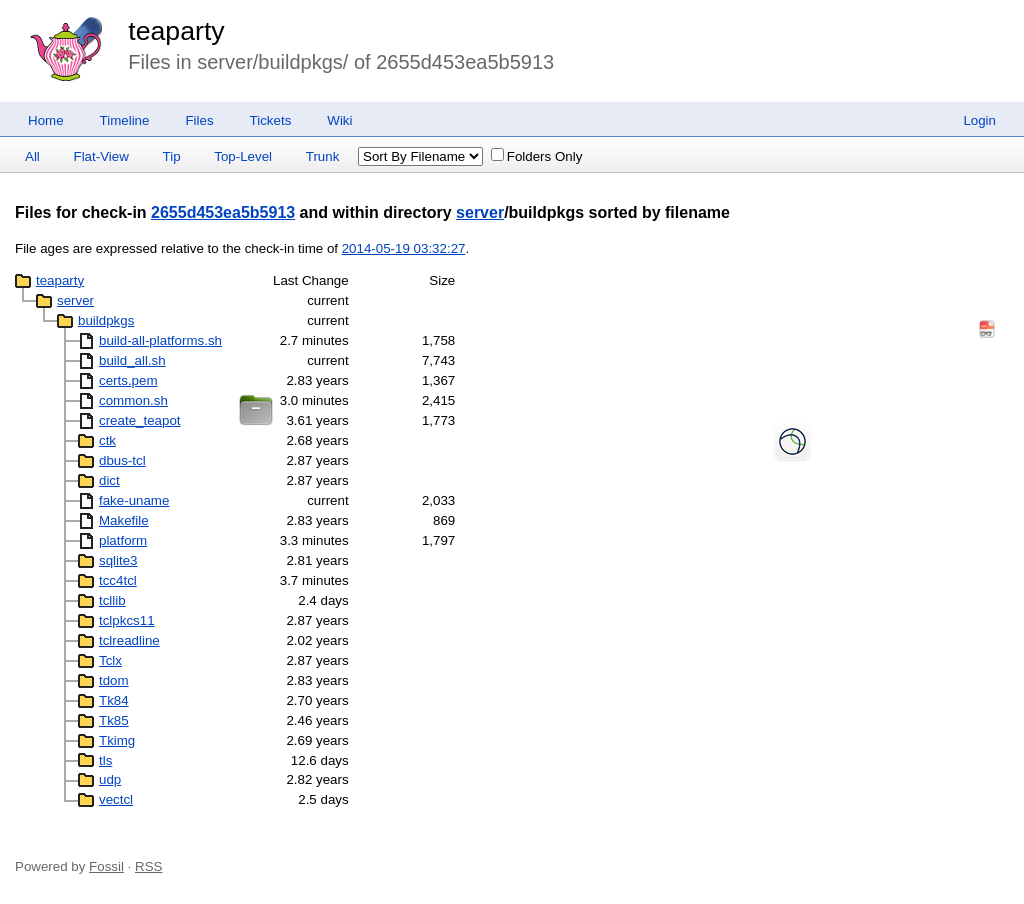 Image resolution: width=1024 pixels, height=904 pixels. Describe the element at coordinates (987, 329) in the screenshot. I see `open the papers reference management app` at that location.